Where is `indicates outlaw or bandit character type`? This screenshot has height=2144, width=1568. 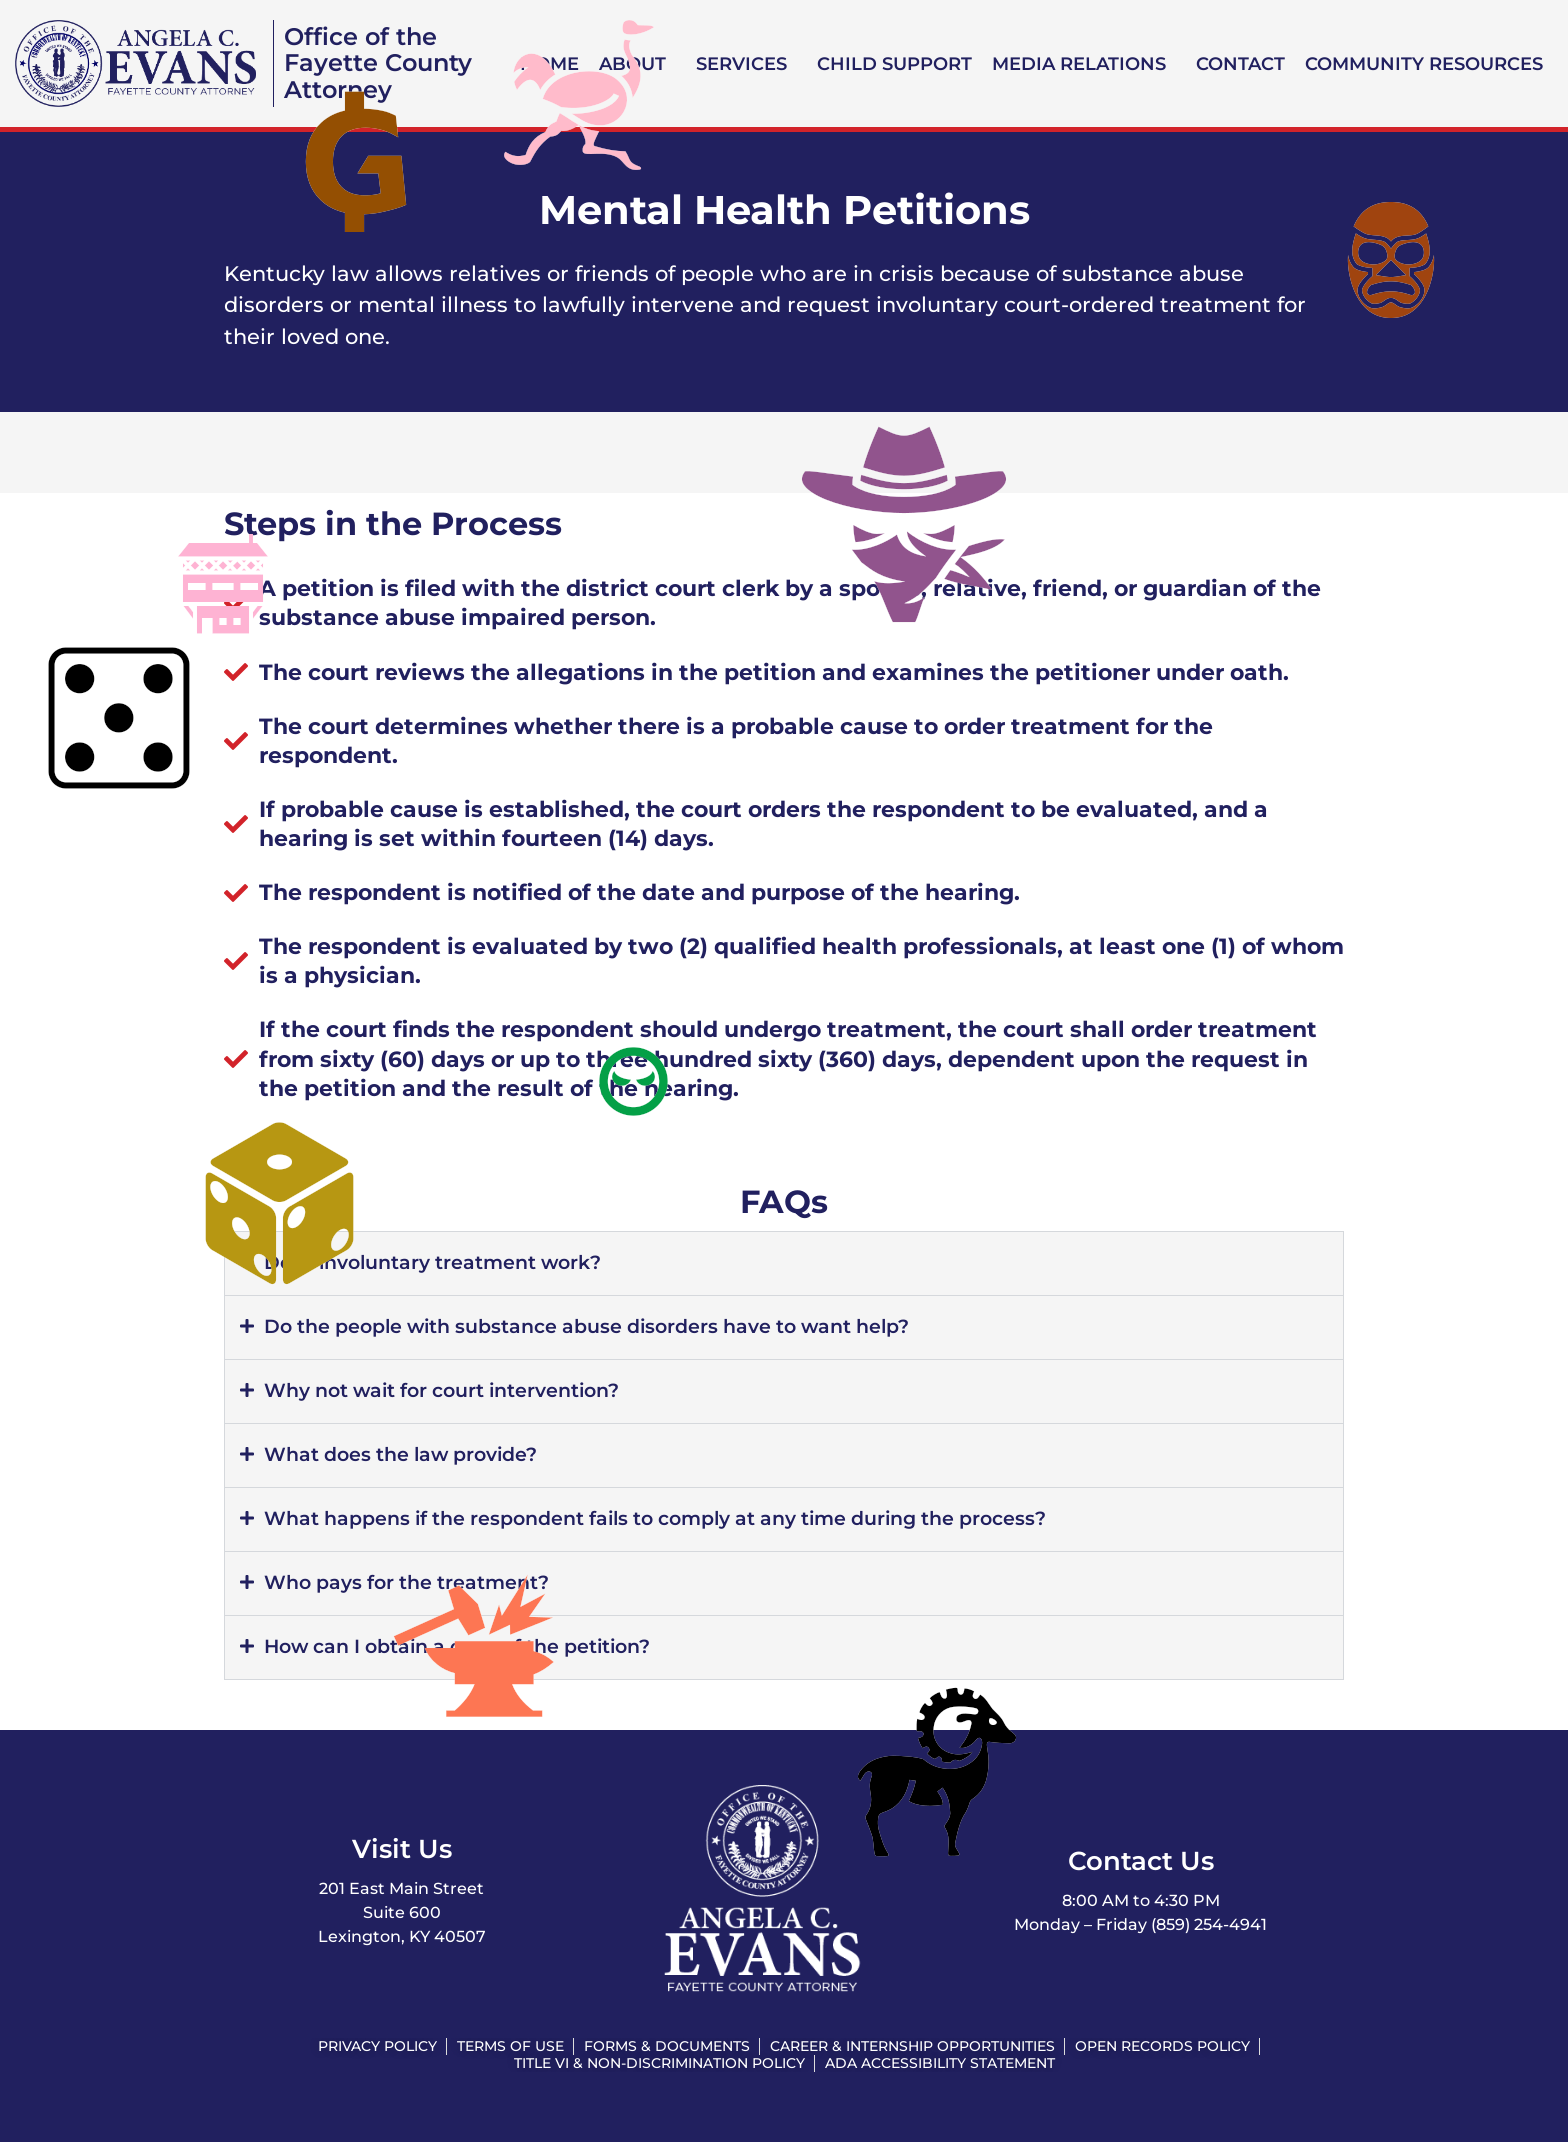
indicates outlaw or bandit character type is located at coordinates (904, 521).